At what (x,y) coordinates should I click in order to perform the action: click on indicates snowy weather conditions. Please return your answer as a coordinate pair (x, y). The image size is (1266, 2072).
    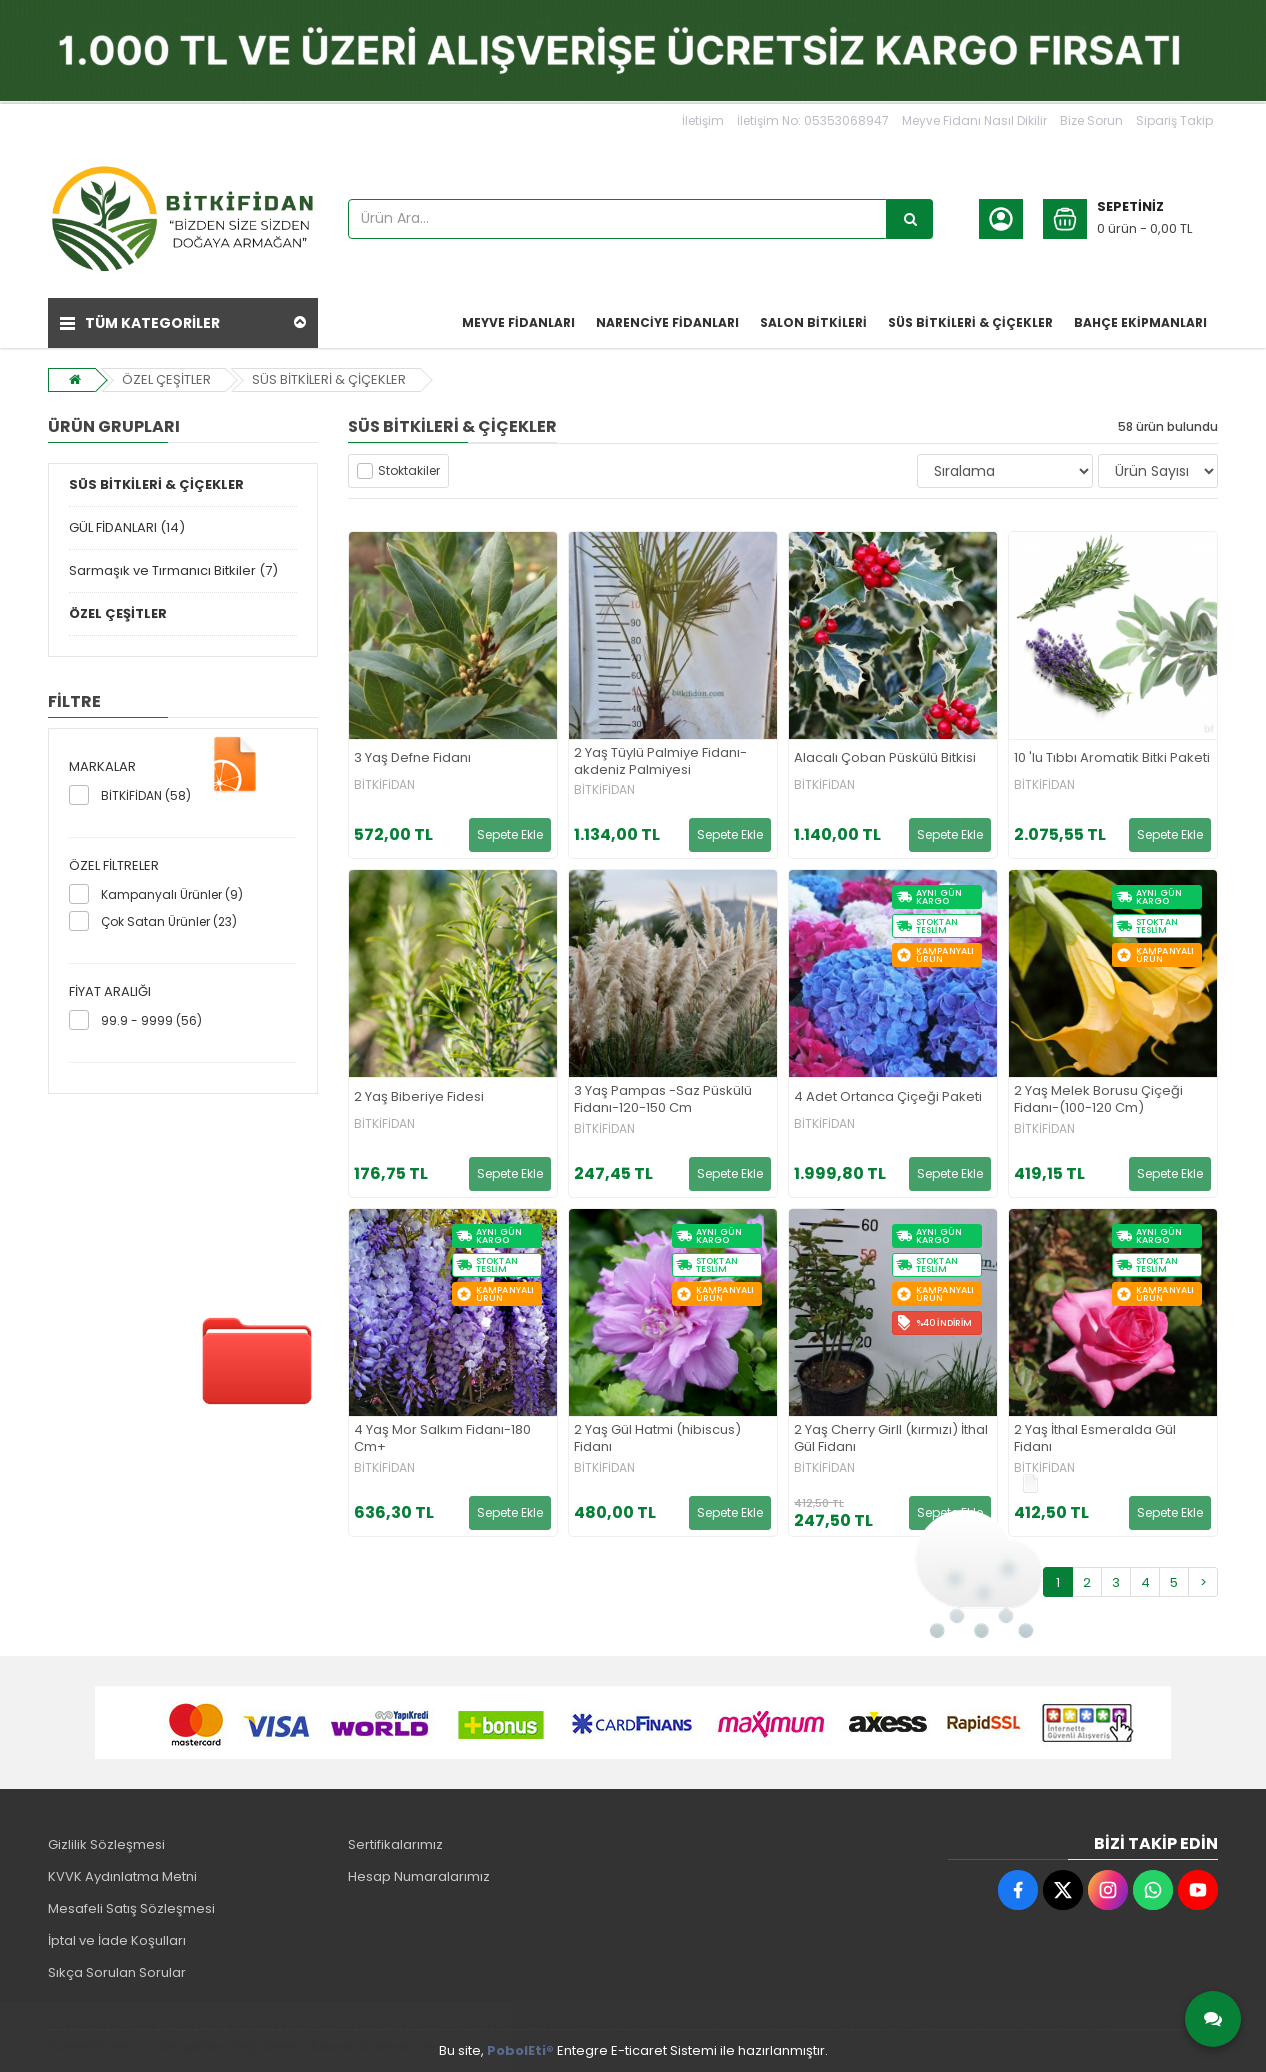
    Looking at the image, I should click on (979, 1574).